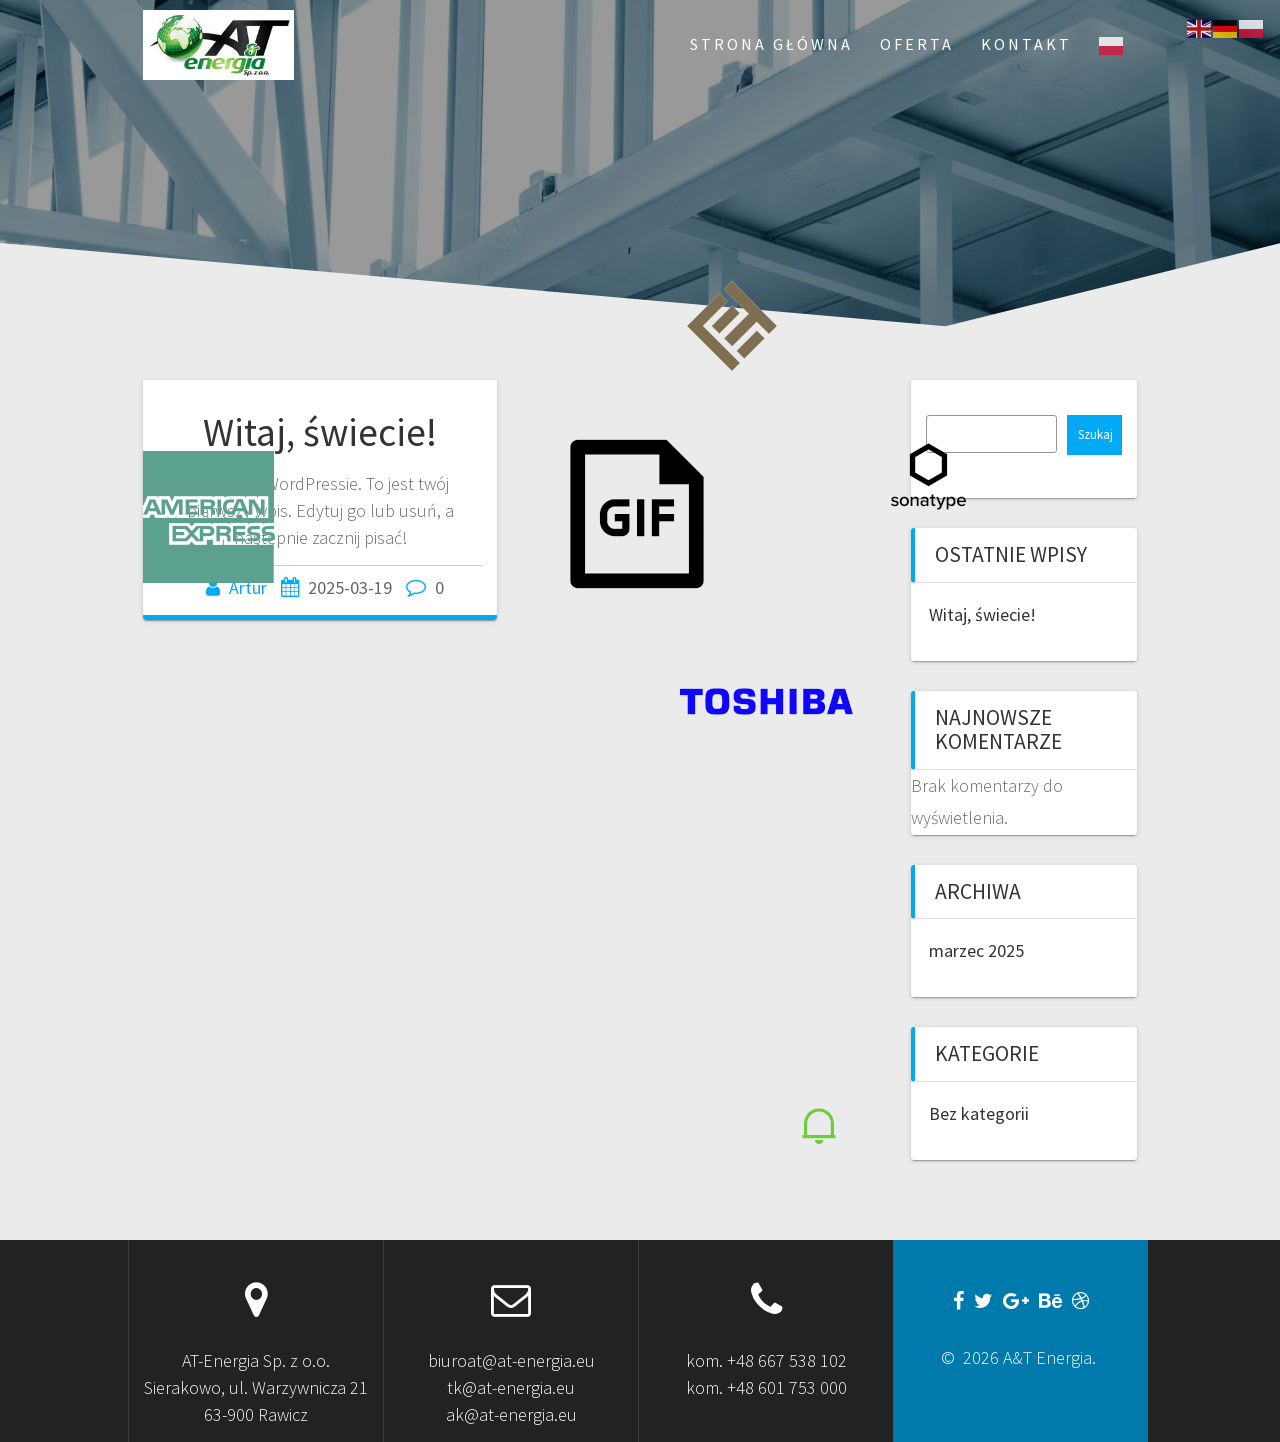 The height and width of the screenshot is (1442, 1280). I want to click on navigate to Sonatype website or services, so click(928, 476).